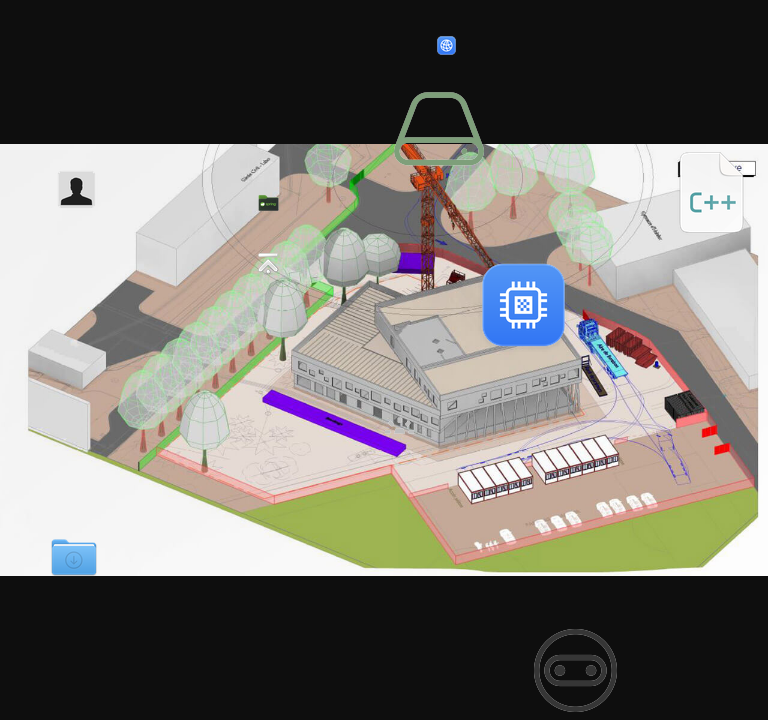 Image resolution: width=768 pixels, height=720 pixels. What do you see at coordinates (268, 264) in the screenshot?
I see `scroll to top of page` at bounding box center [268, 264].